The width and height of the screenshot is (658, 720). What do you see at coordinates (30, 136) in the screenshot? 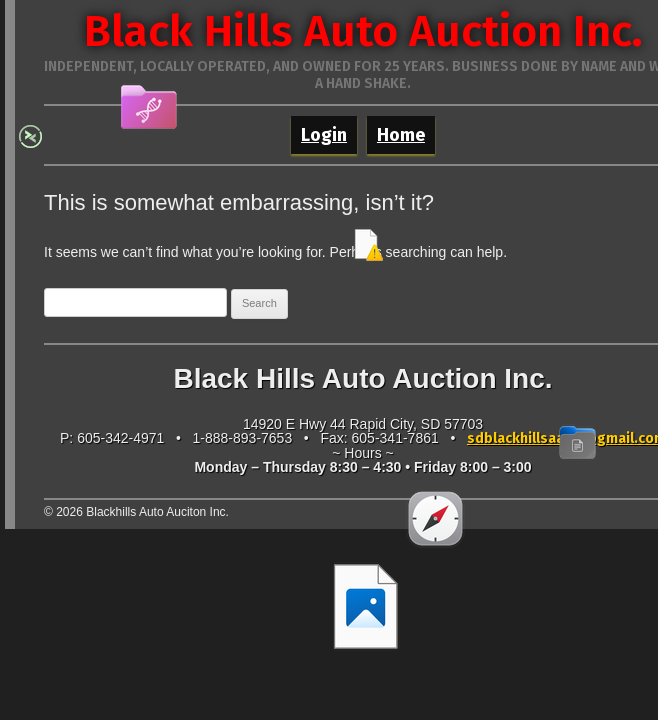
I see `open remmina remote desktop client` at bounding box center [30, 136].